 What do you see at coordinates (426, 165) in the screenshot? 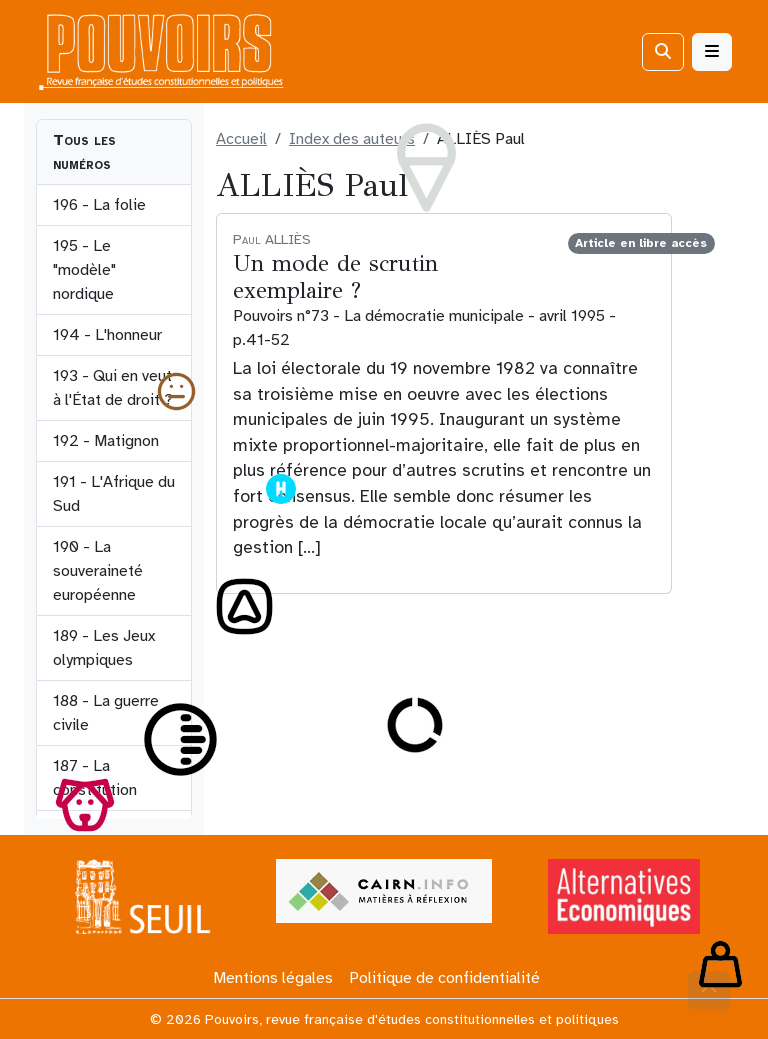
I see `browse dessert or ice cream options` at bounding box center [426, 165].